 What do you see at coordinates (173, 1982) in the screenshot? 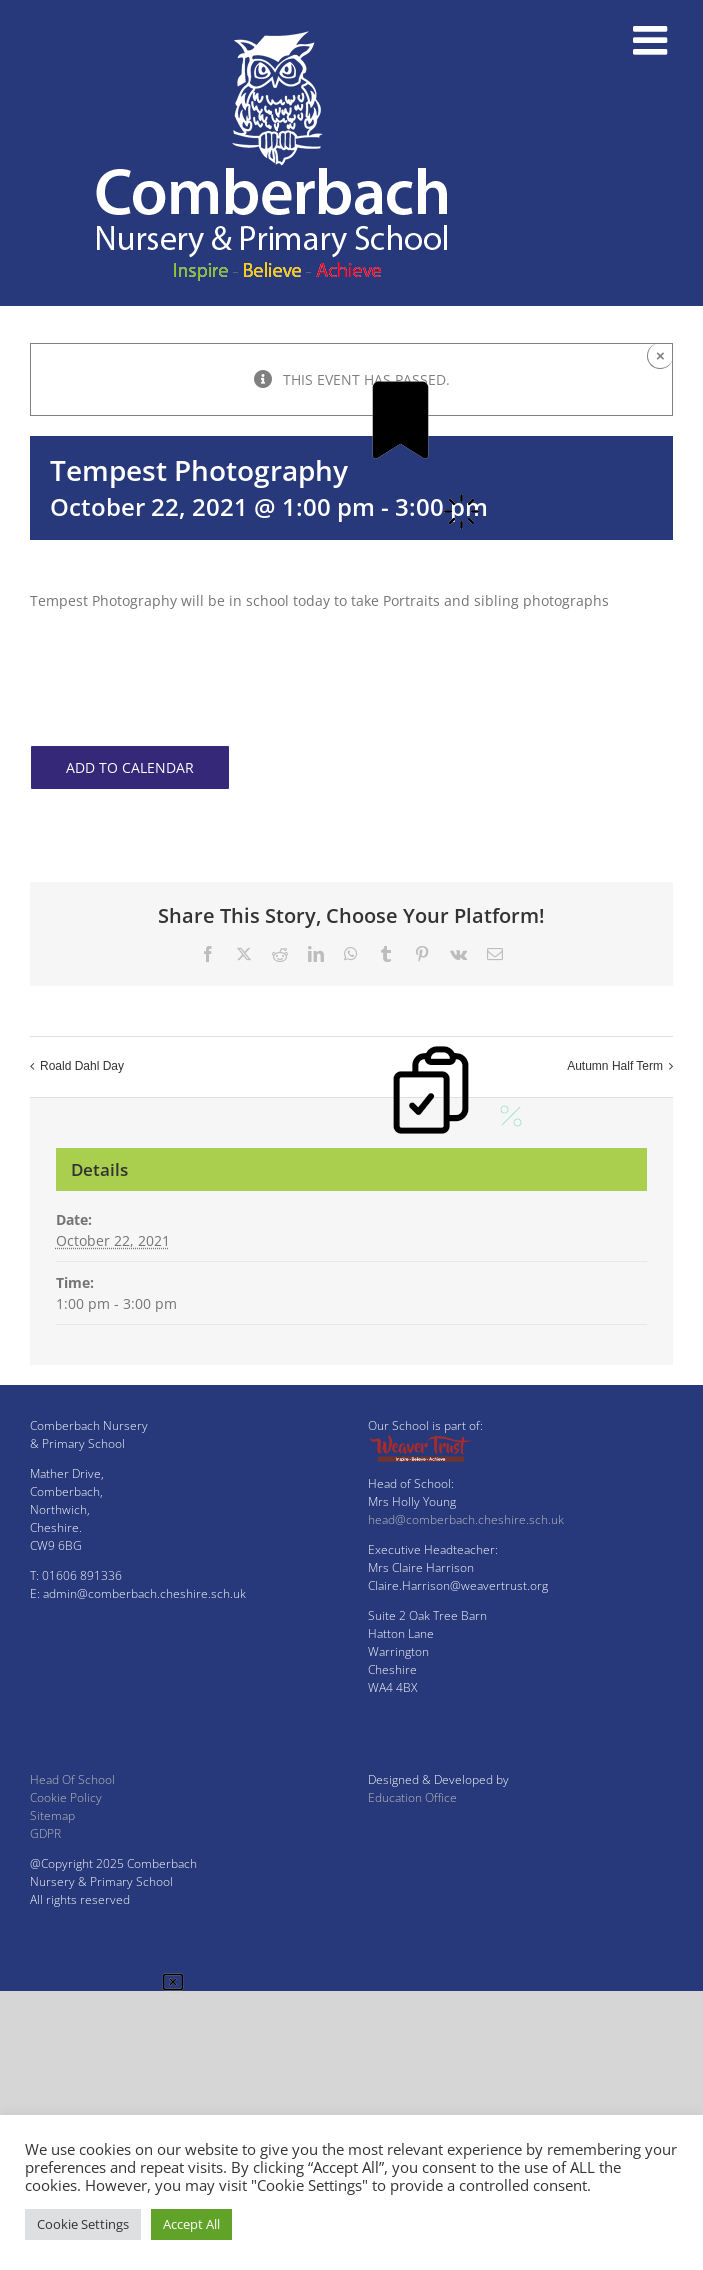
I see `cancel or exit presentation mode` at bounding box center [173, 1982].